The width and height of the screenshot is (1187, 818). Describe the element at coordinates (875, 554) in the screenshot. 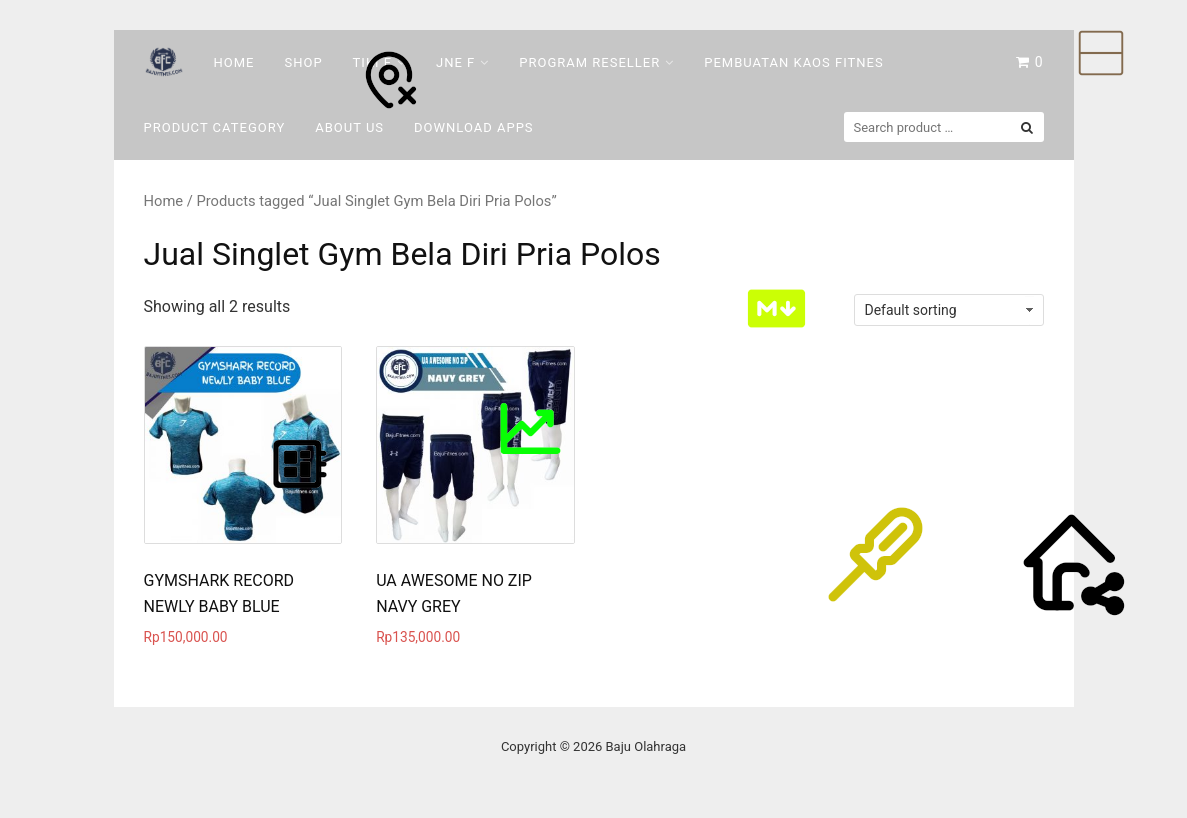

I see `access settings or configuration options` at that location.